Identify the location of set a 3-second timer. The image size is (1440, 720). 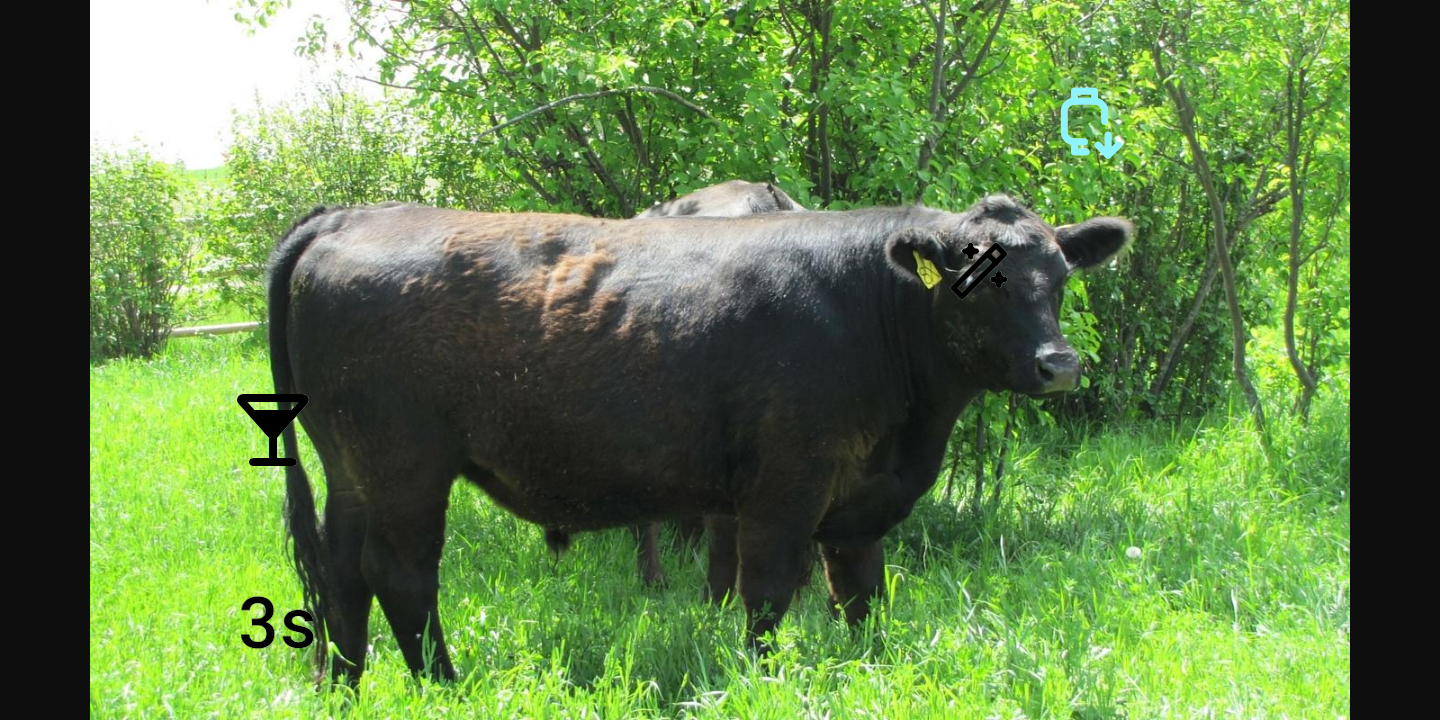
(274, 622).